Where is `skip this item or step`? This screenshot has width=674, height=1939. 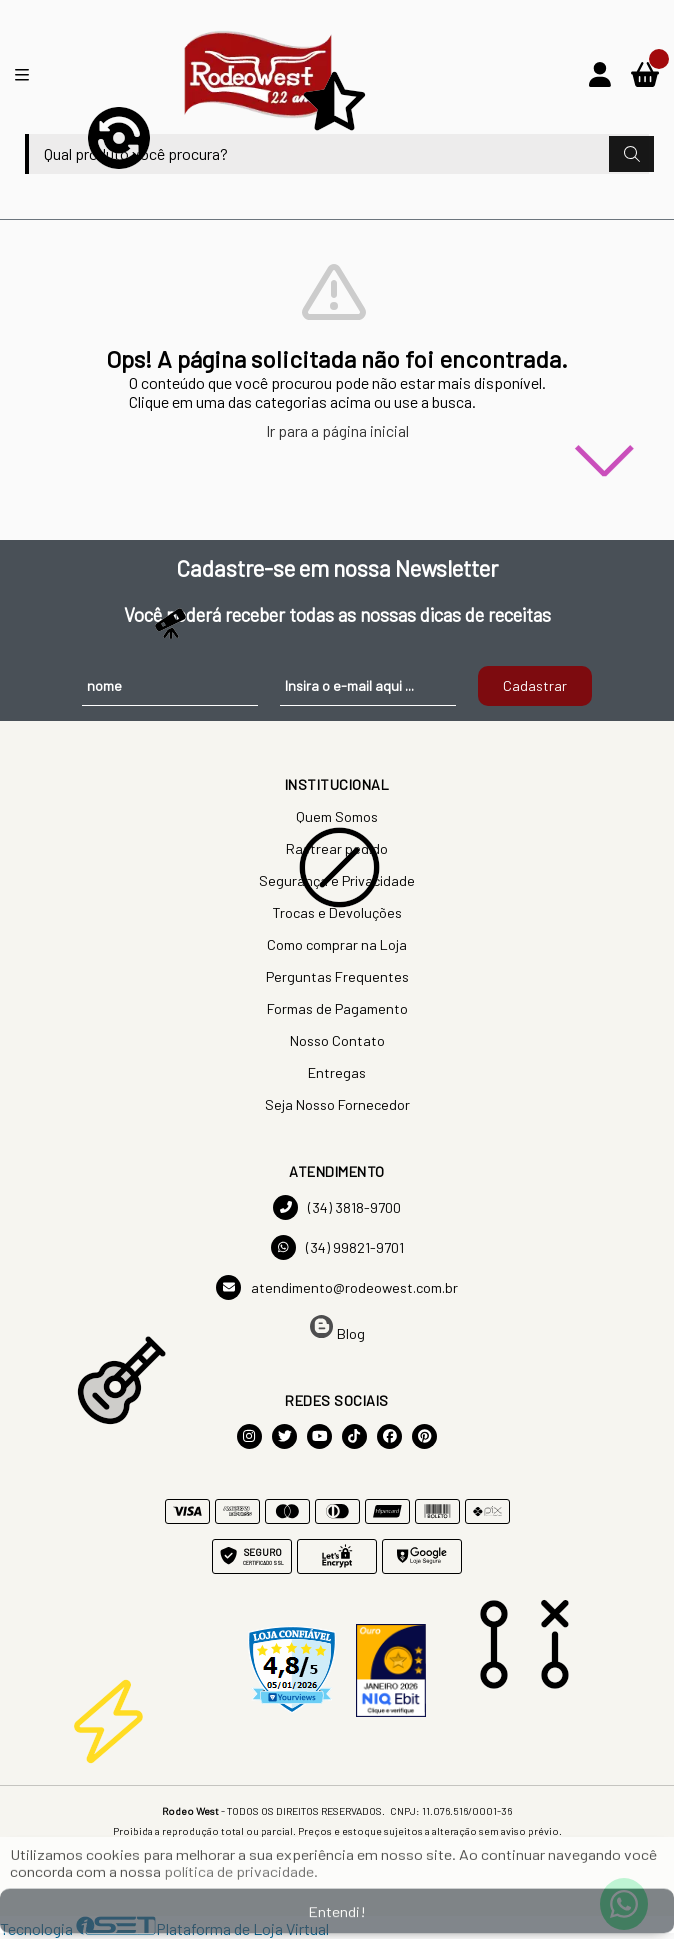 skip this item or step is located at coordinates (339, 867).